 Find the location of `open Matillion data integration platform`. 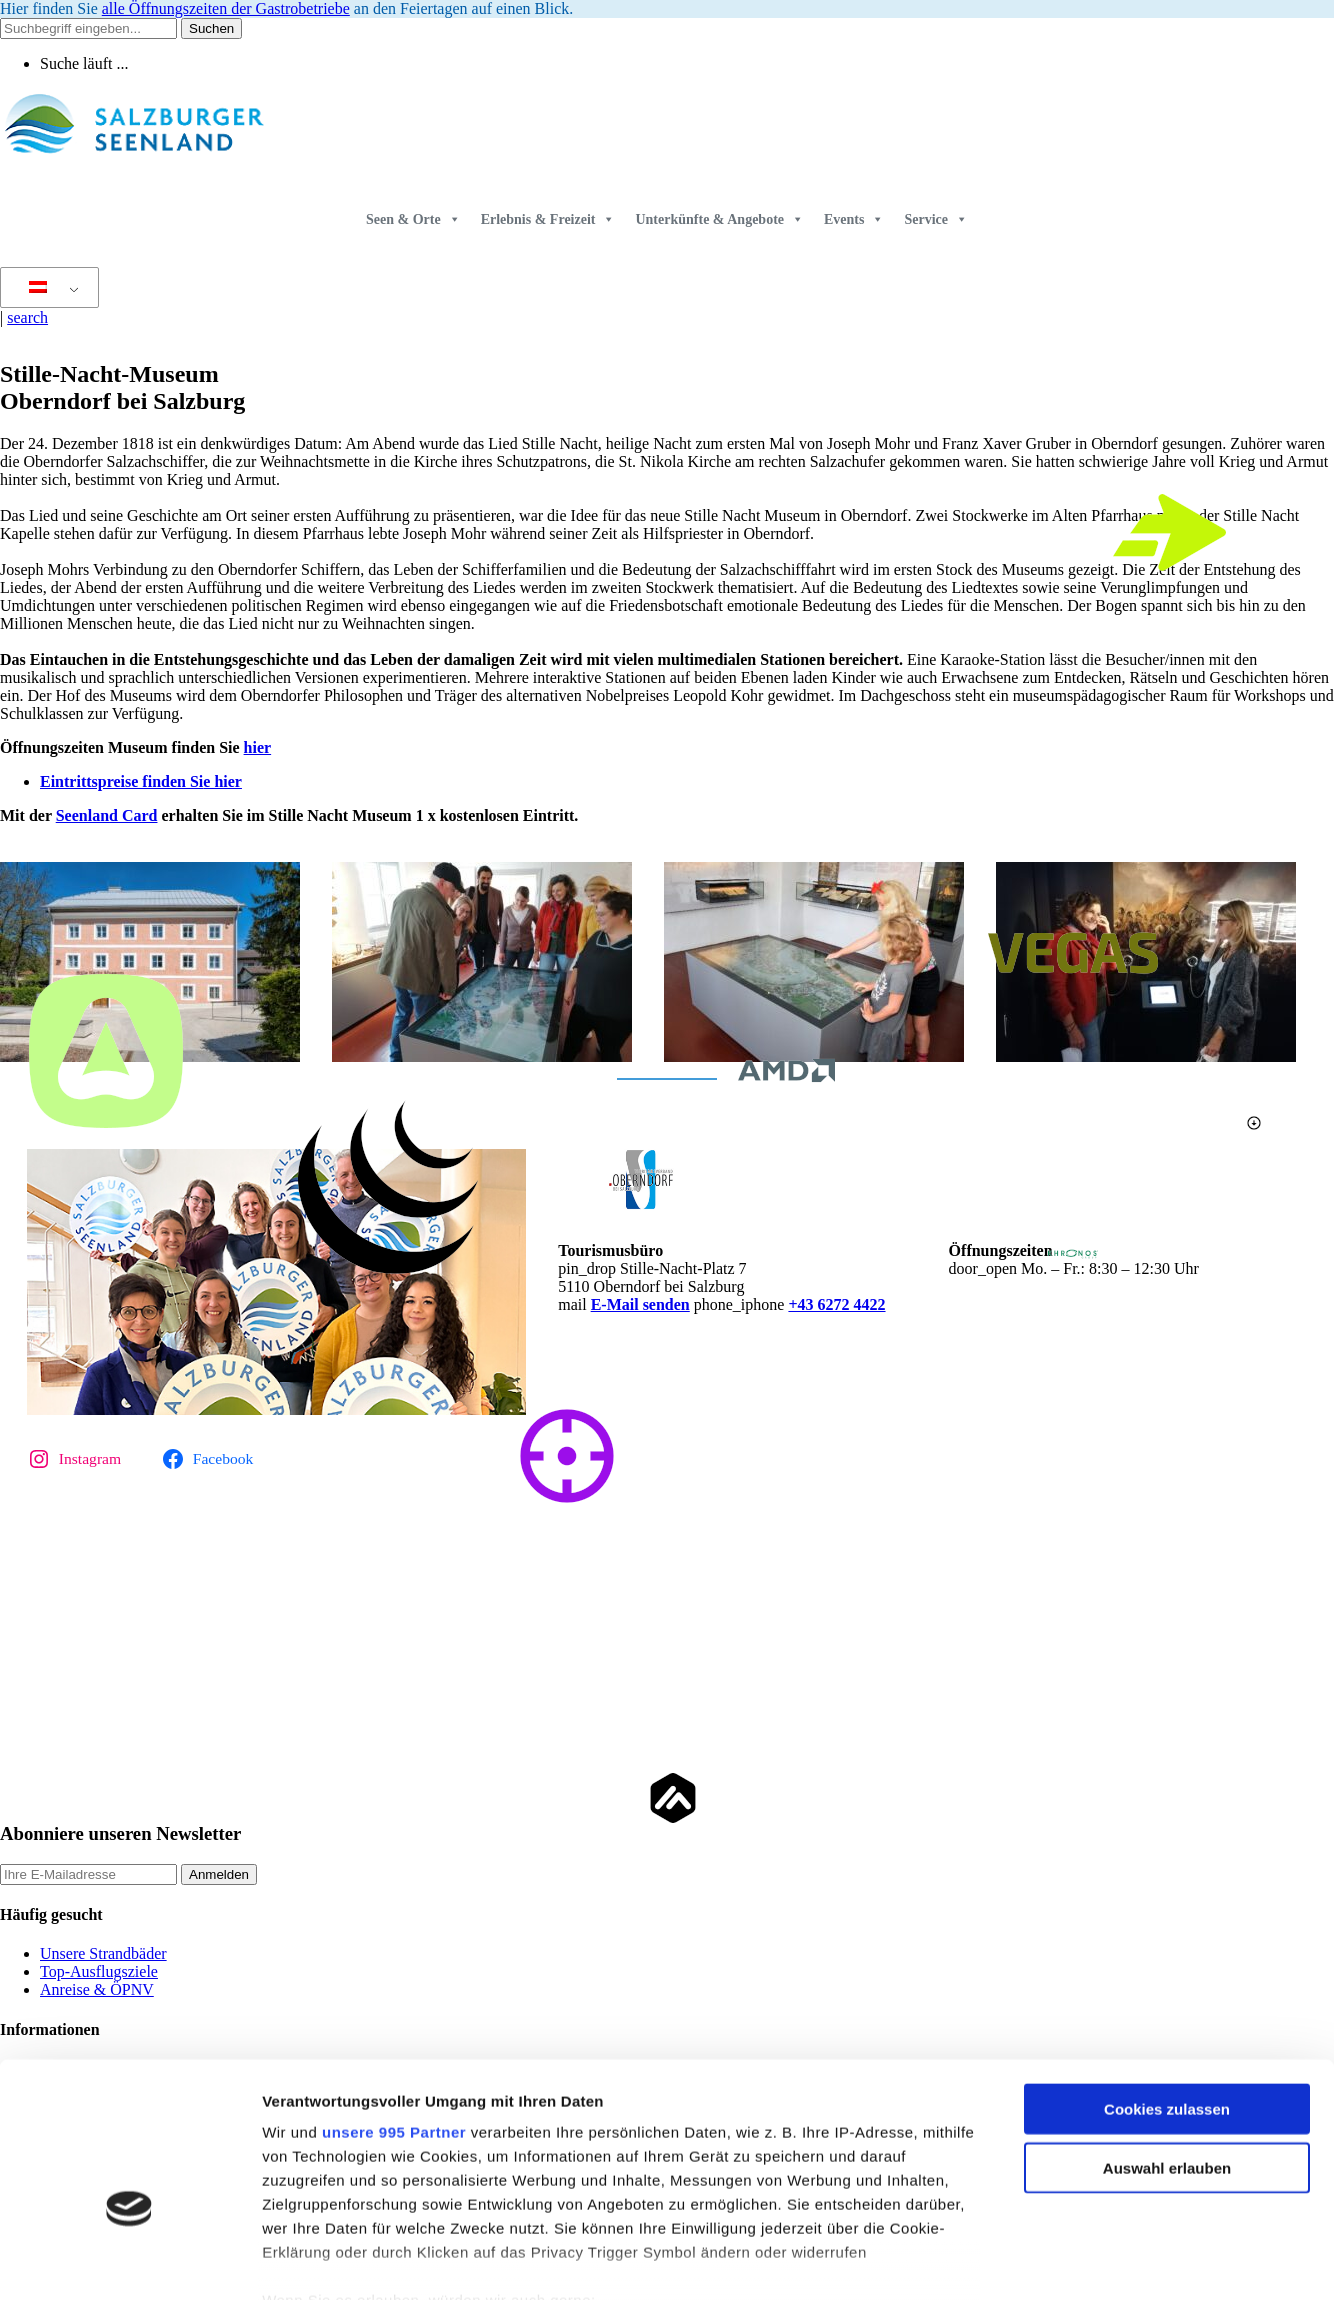

open Matillion data integration platform is located at coordinates (673, 1798).